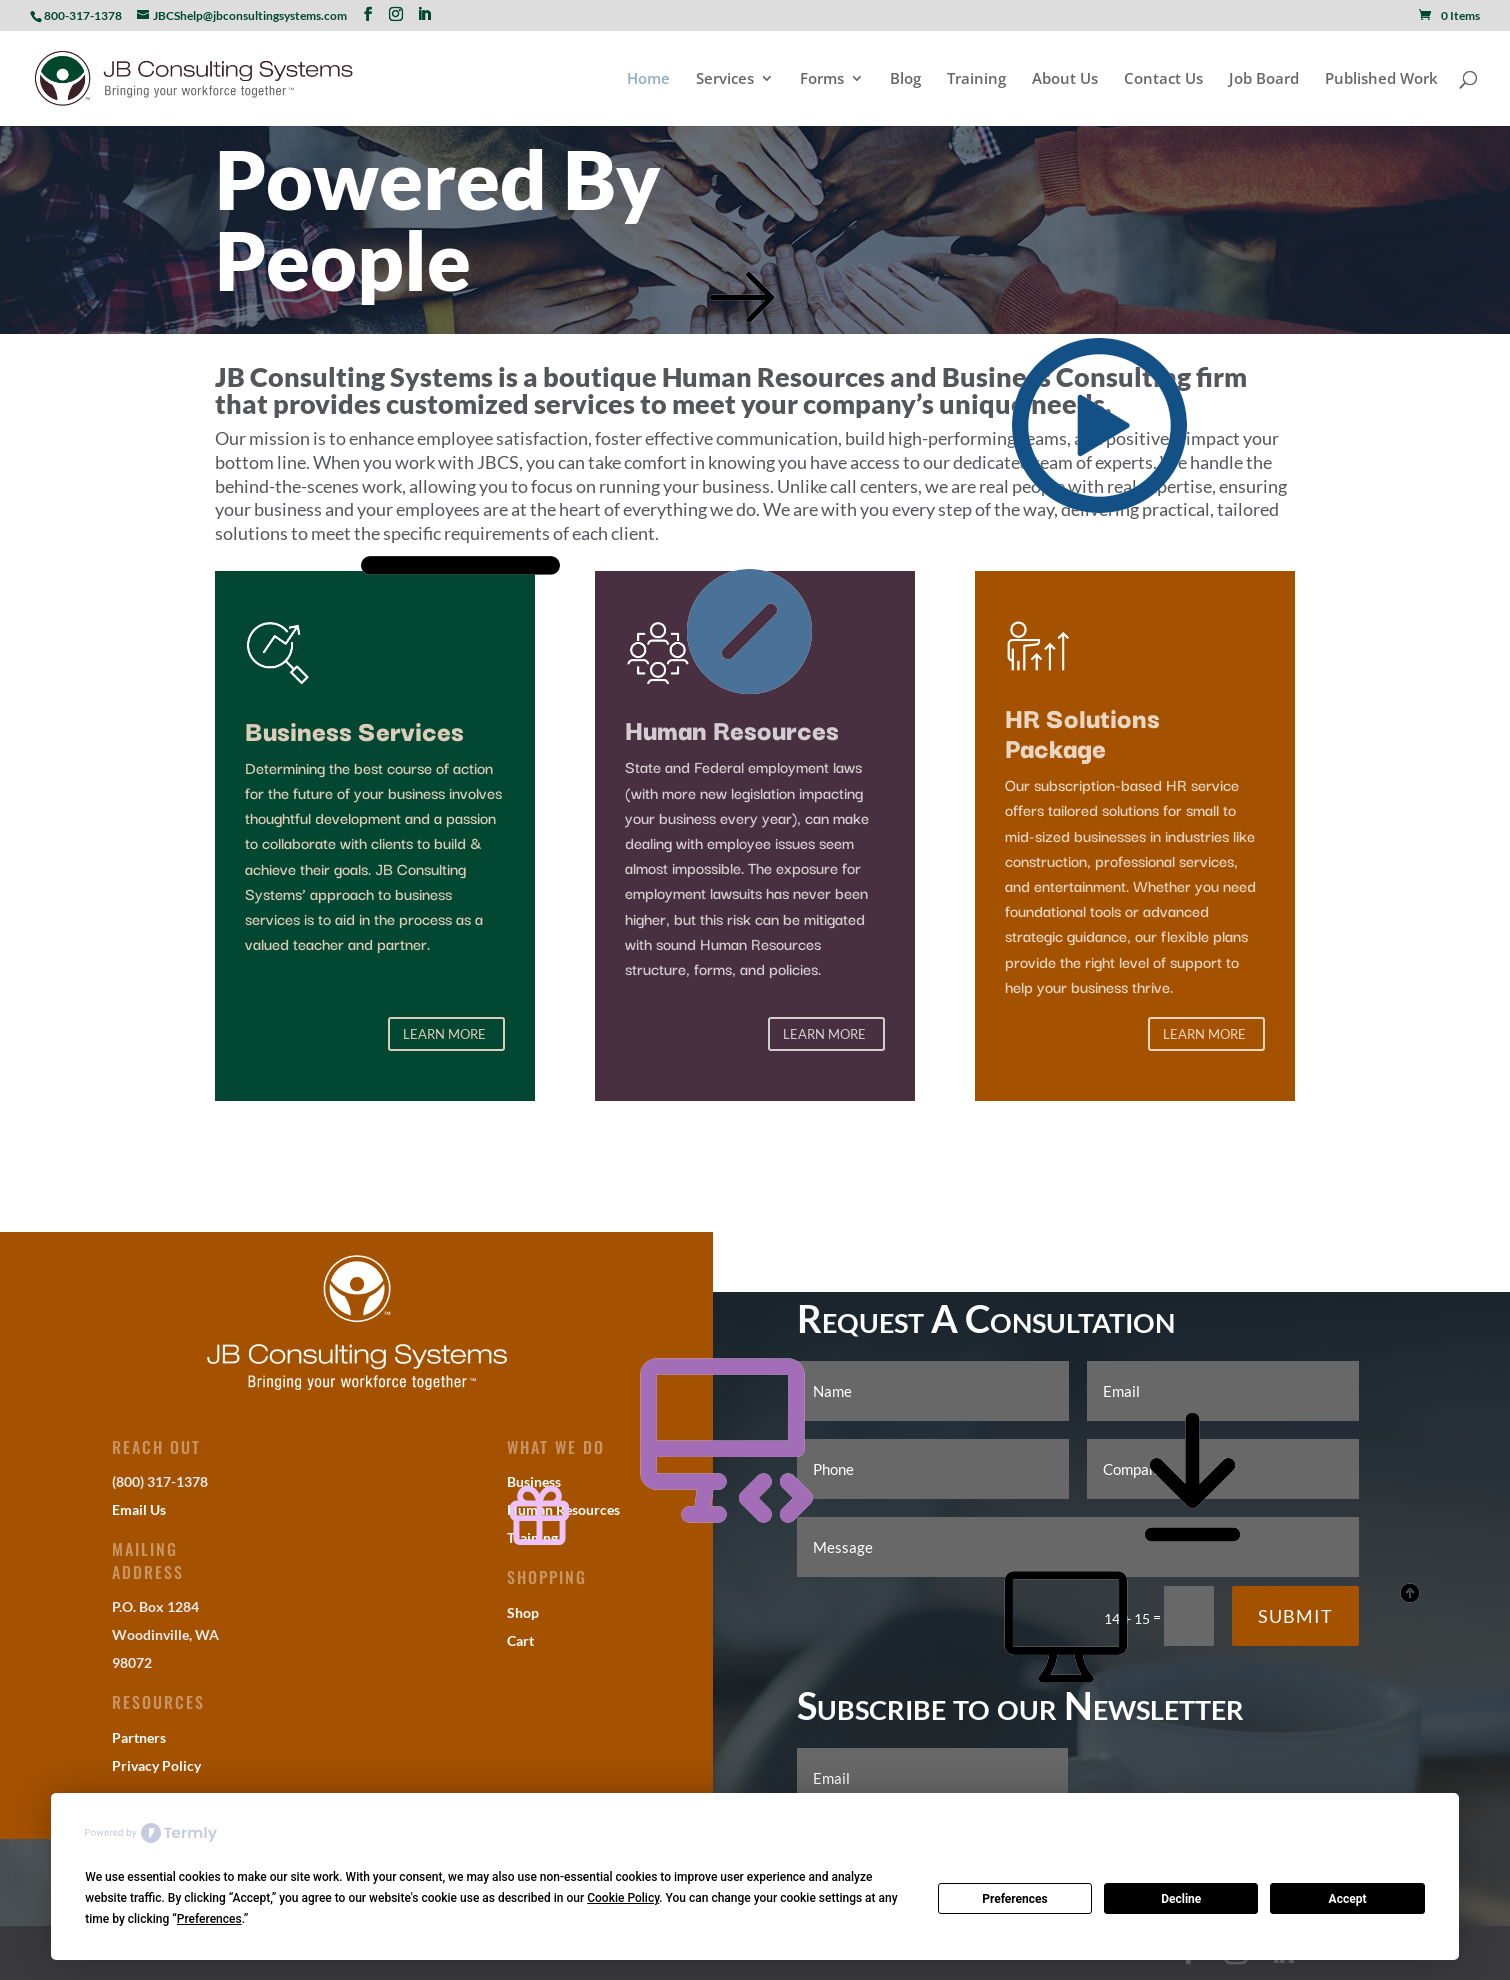  I want to click on insert a horizontal divider line, so click(460, 568).